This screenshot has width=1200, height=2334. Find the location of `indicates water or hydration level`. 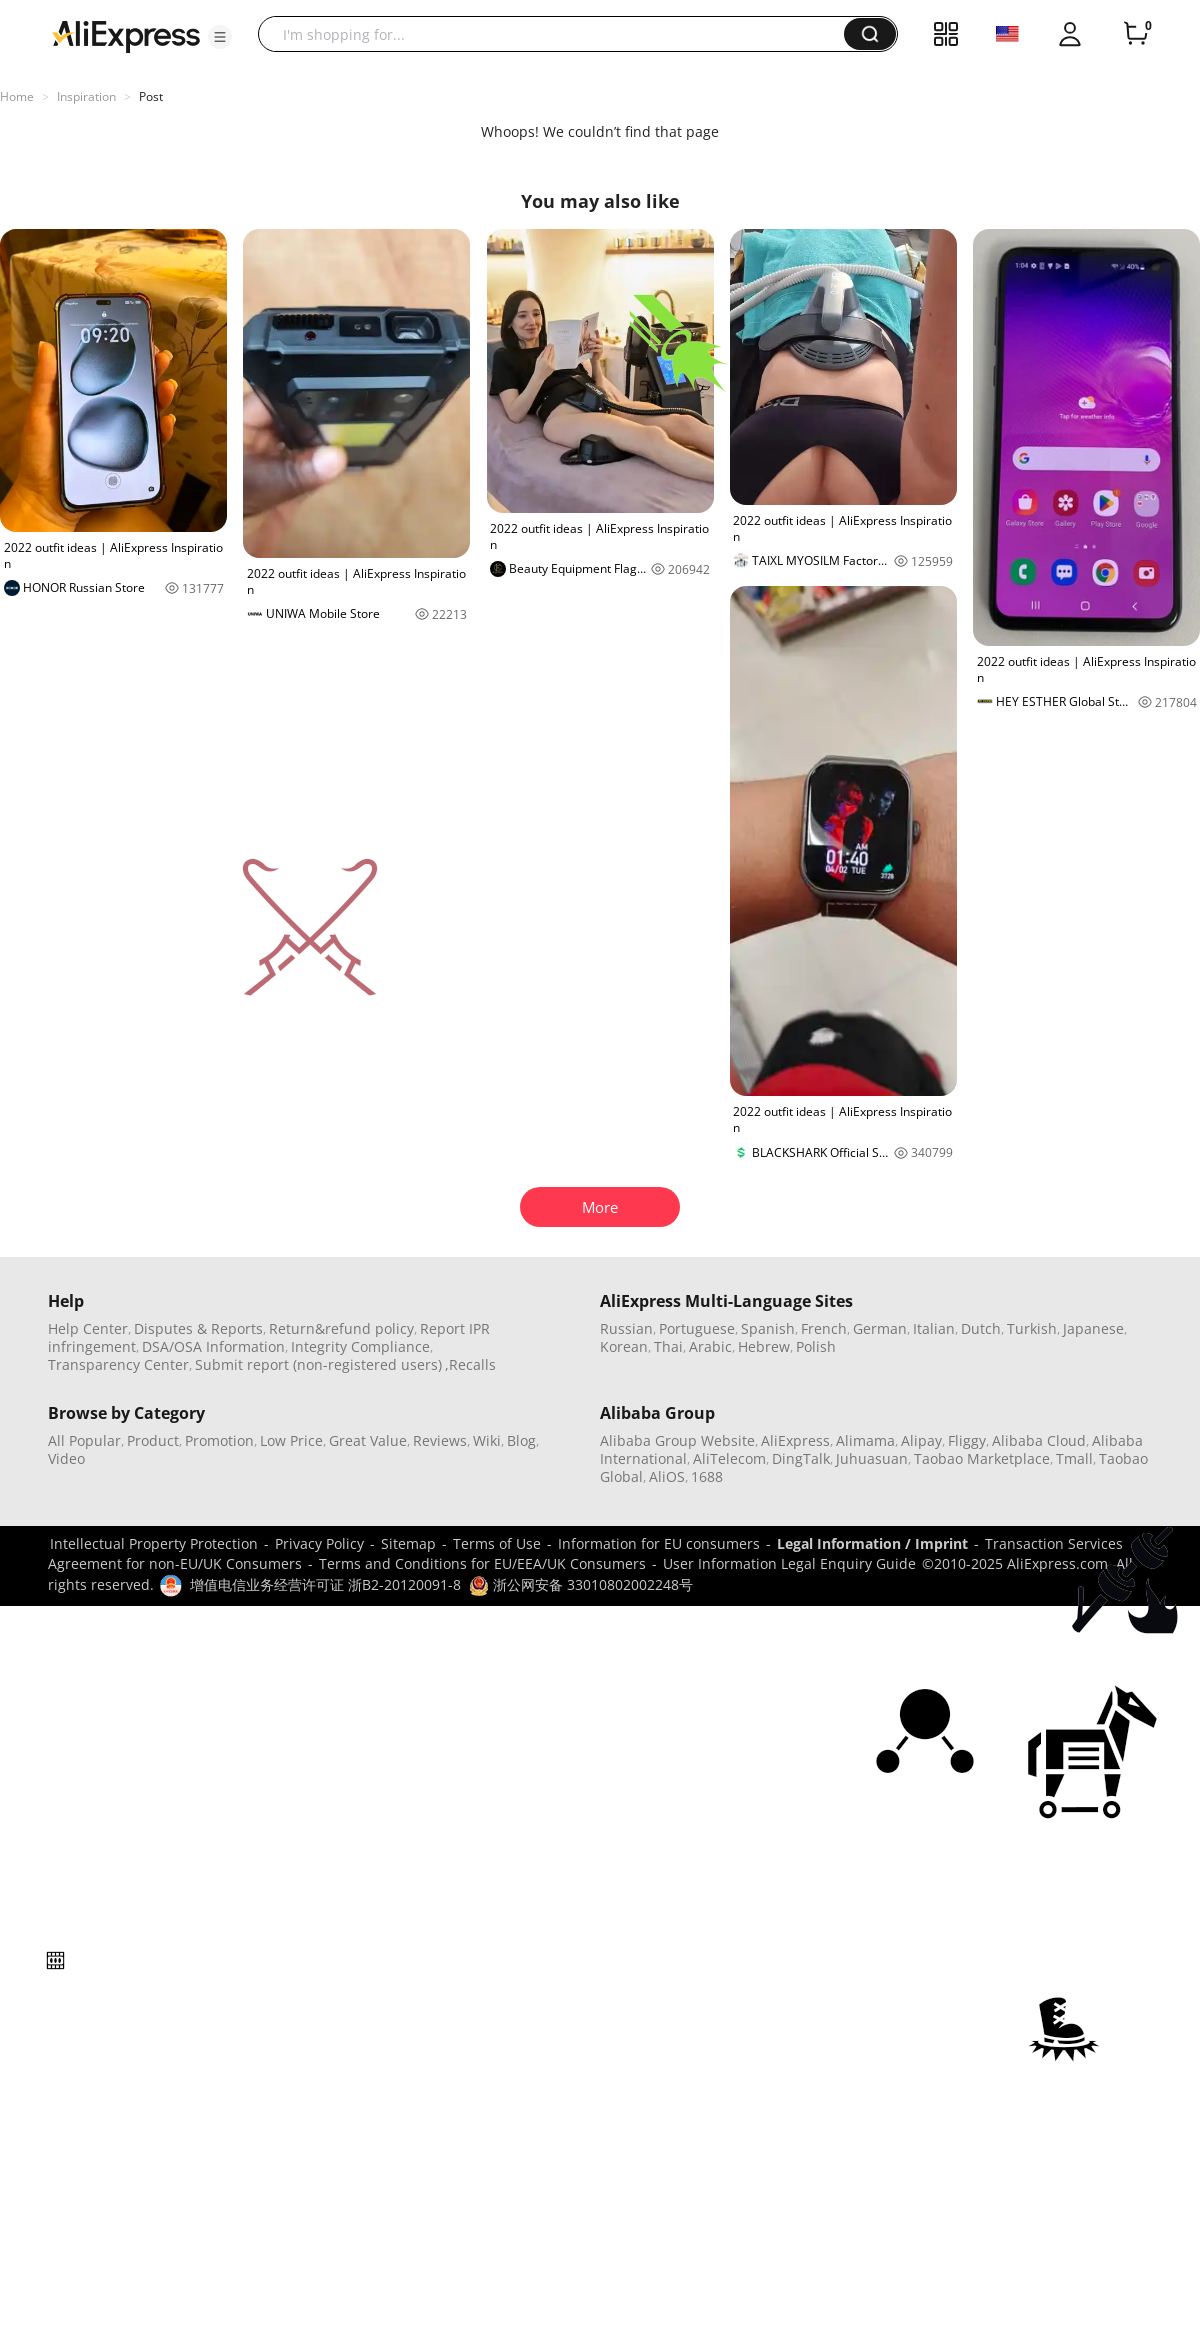

indicates water or hydration level is located at coordinates (925, 1731).